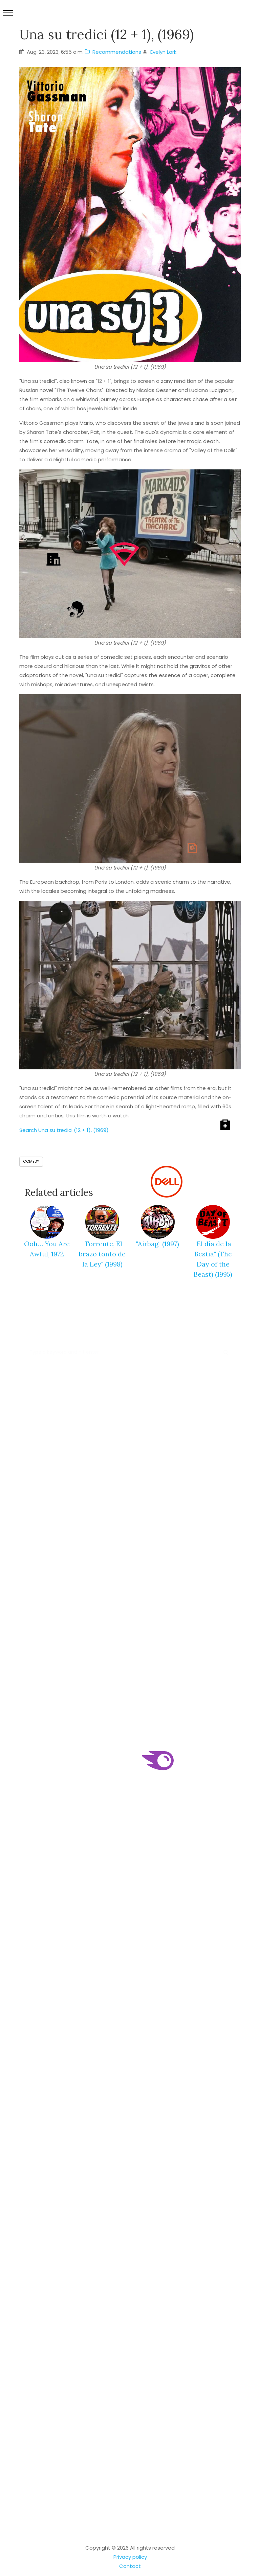 This screenshot has height=2576, width=260. I want to click on mercurial version control system logo, so click(75, 609).